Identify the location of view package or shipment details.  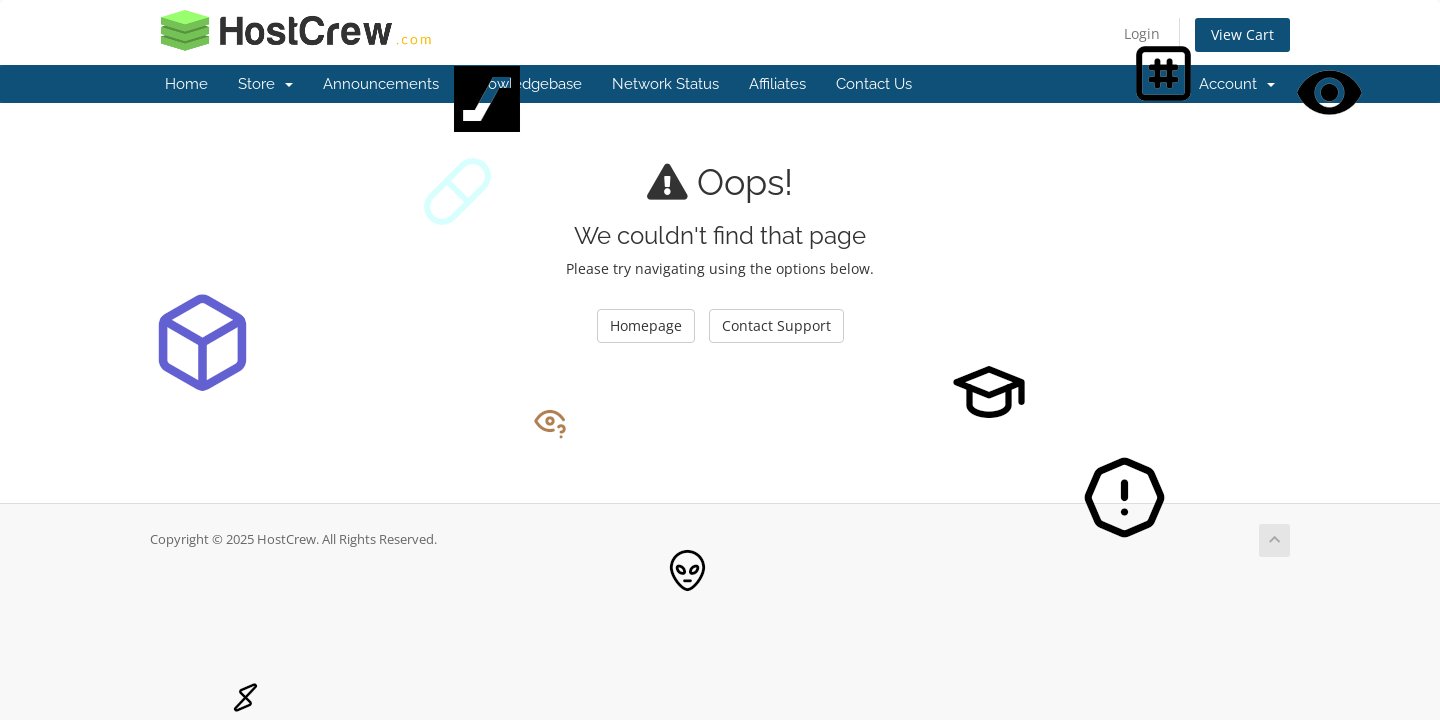
(202, 342).